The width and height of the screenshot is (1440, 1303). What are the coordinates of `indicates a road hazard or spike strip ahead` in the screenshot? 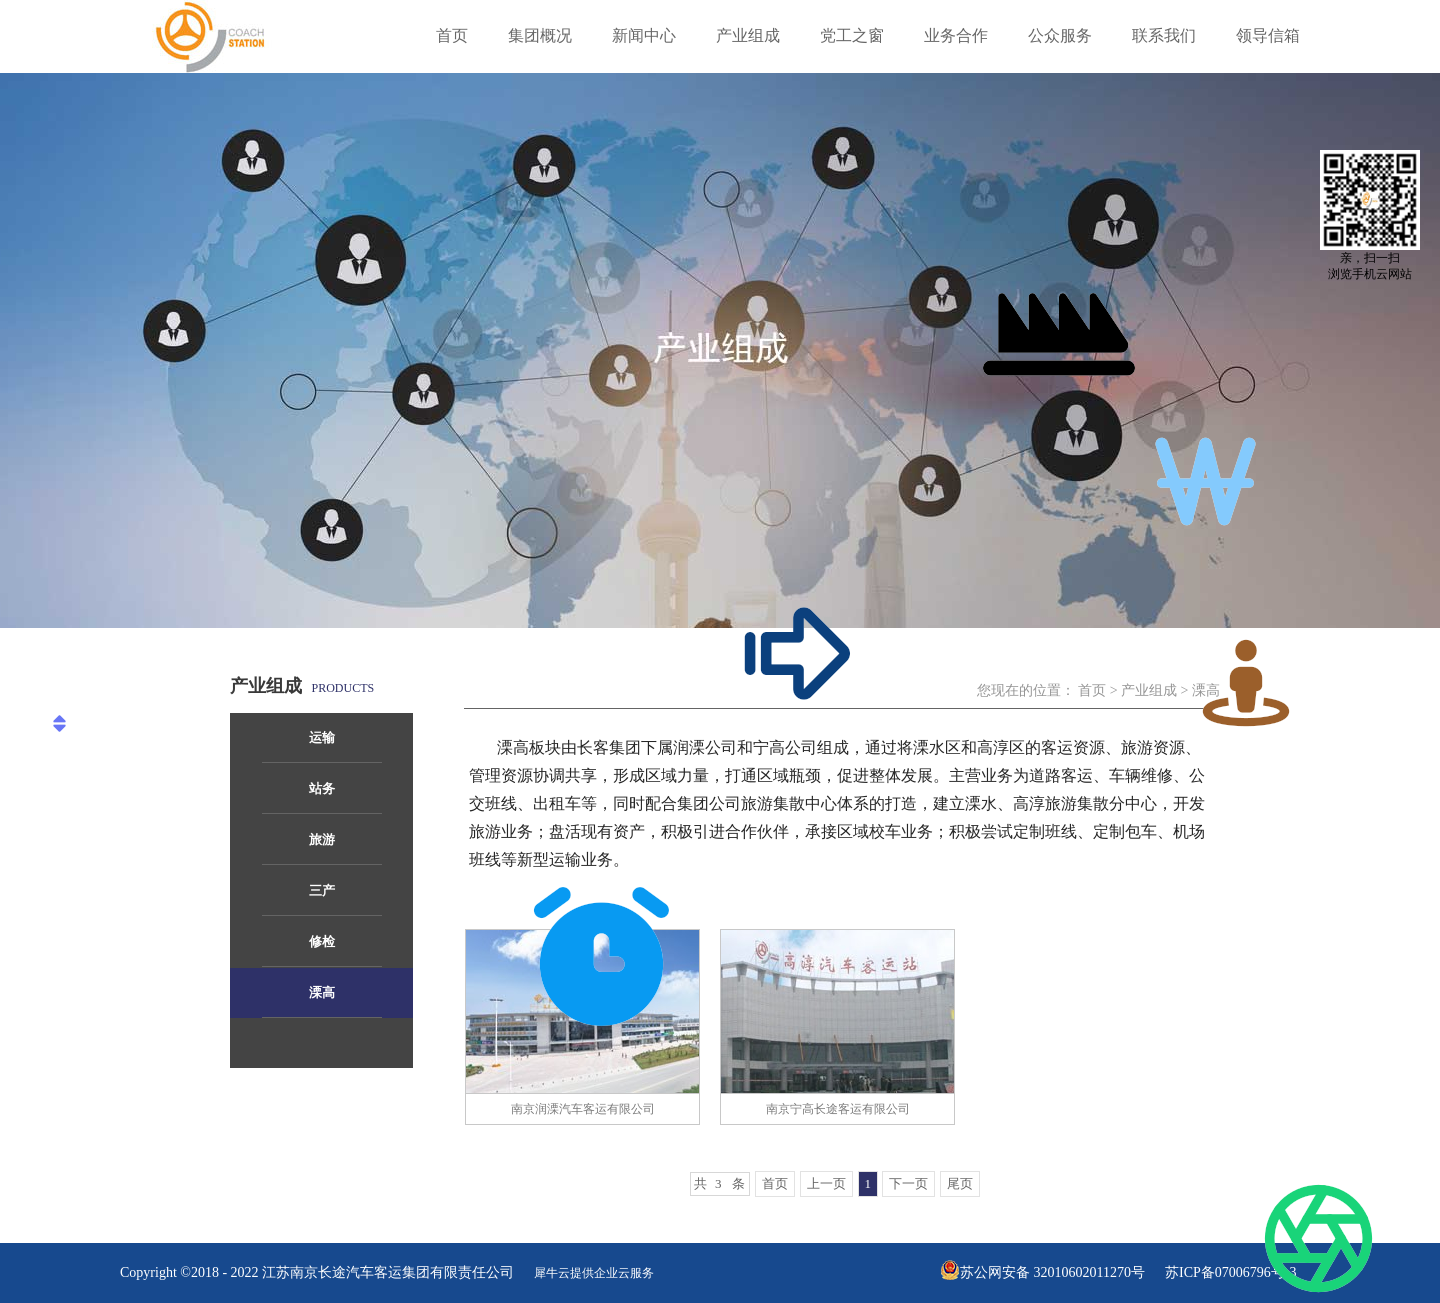 It's located at (1059, 330).